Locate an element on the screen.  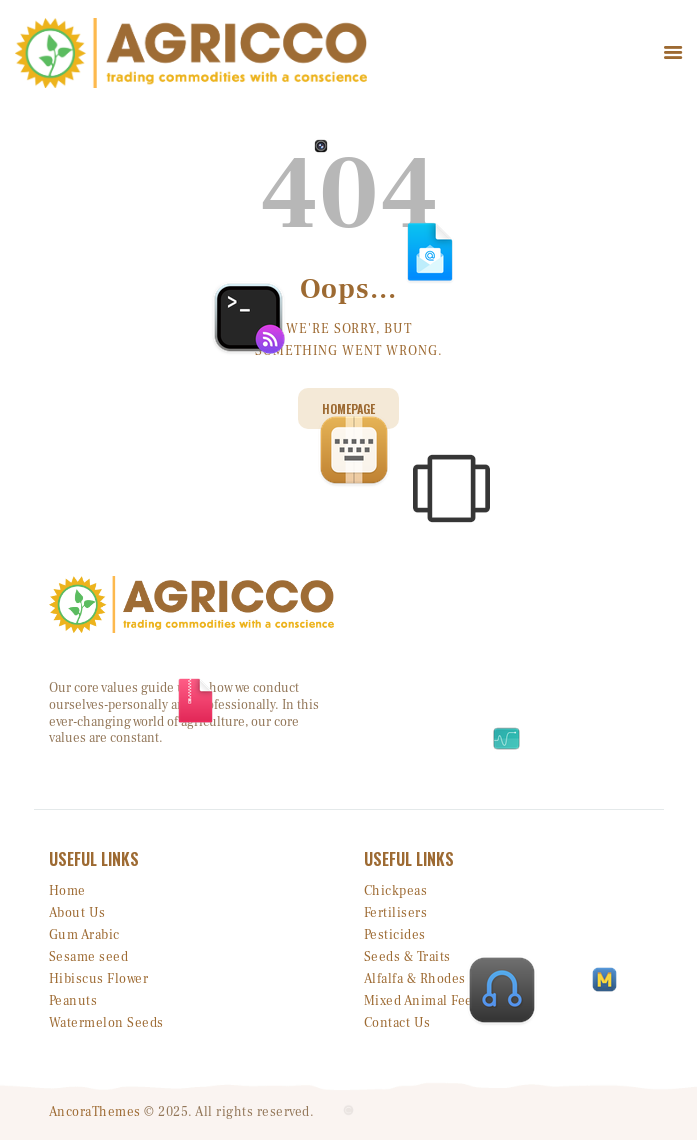
access multitasking or window management settings is located at coordinates (451, 488).